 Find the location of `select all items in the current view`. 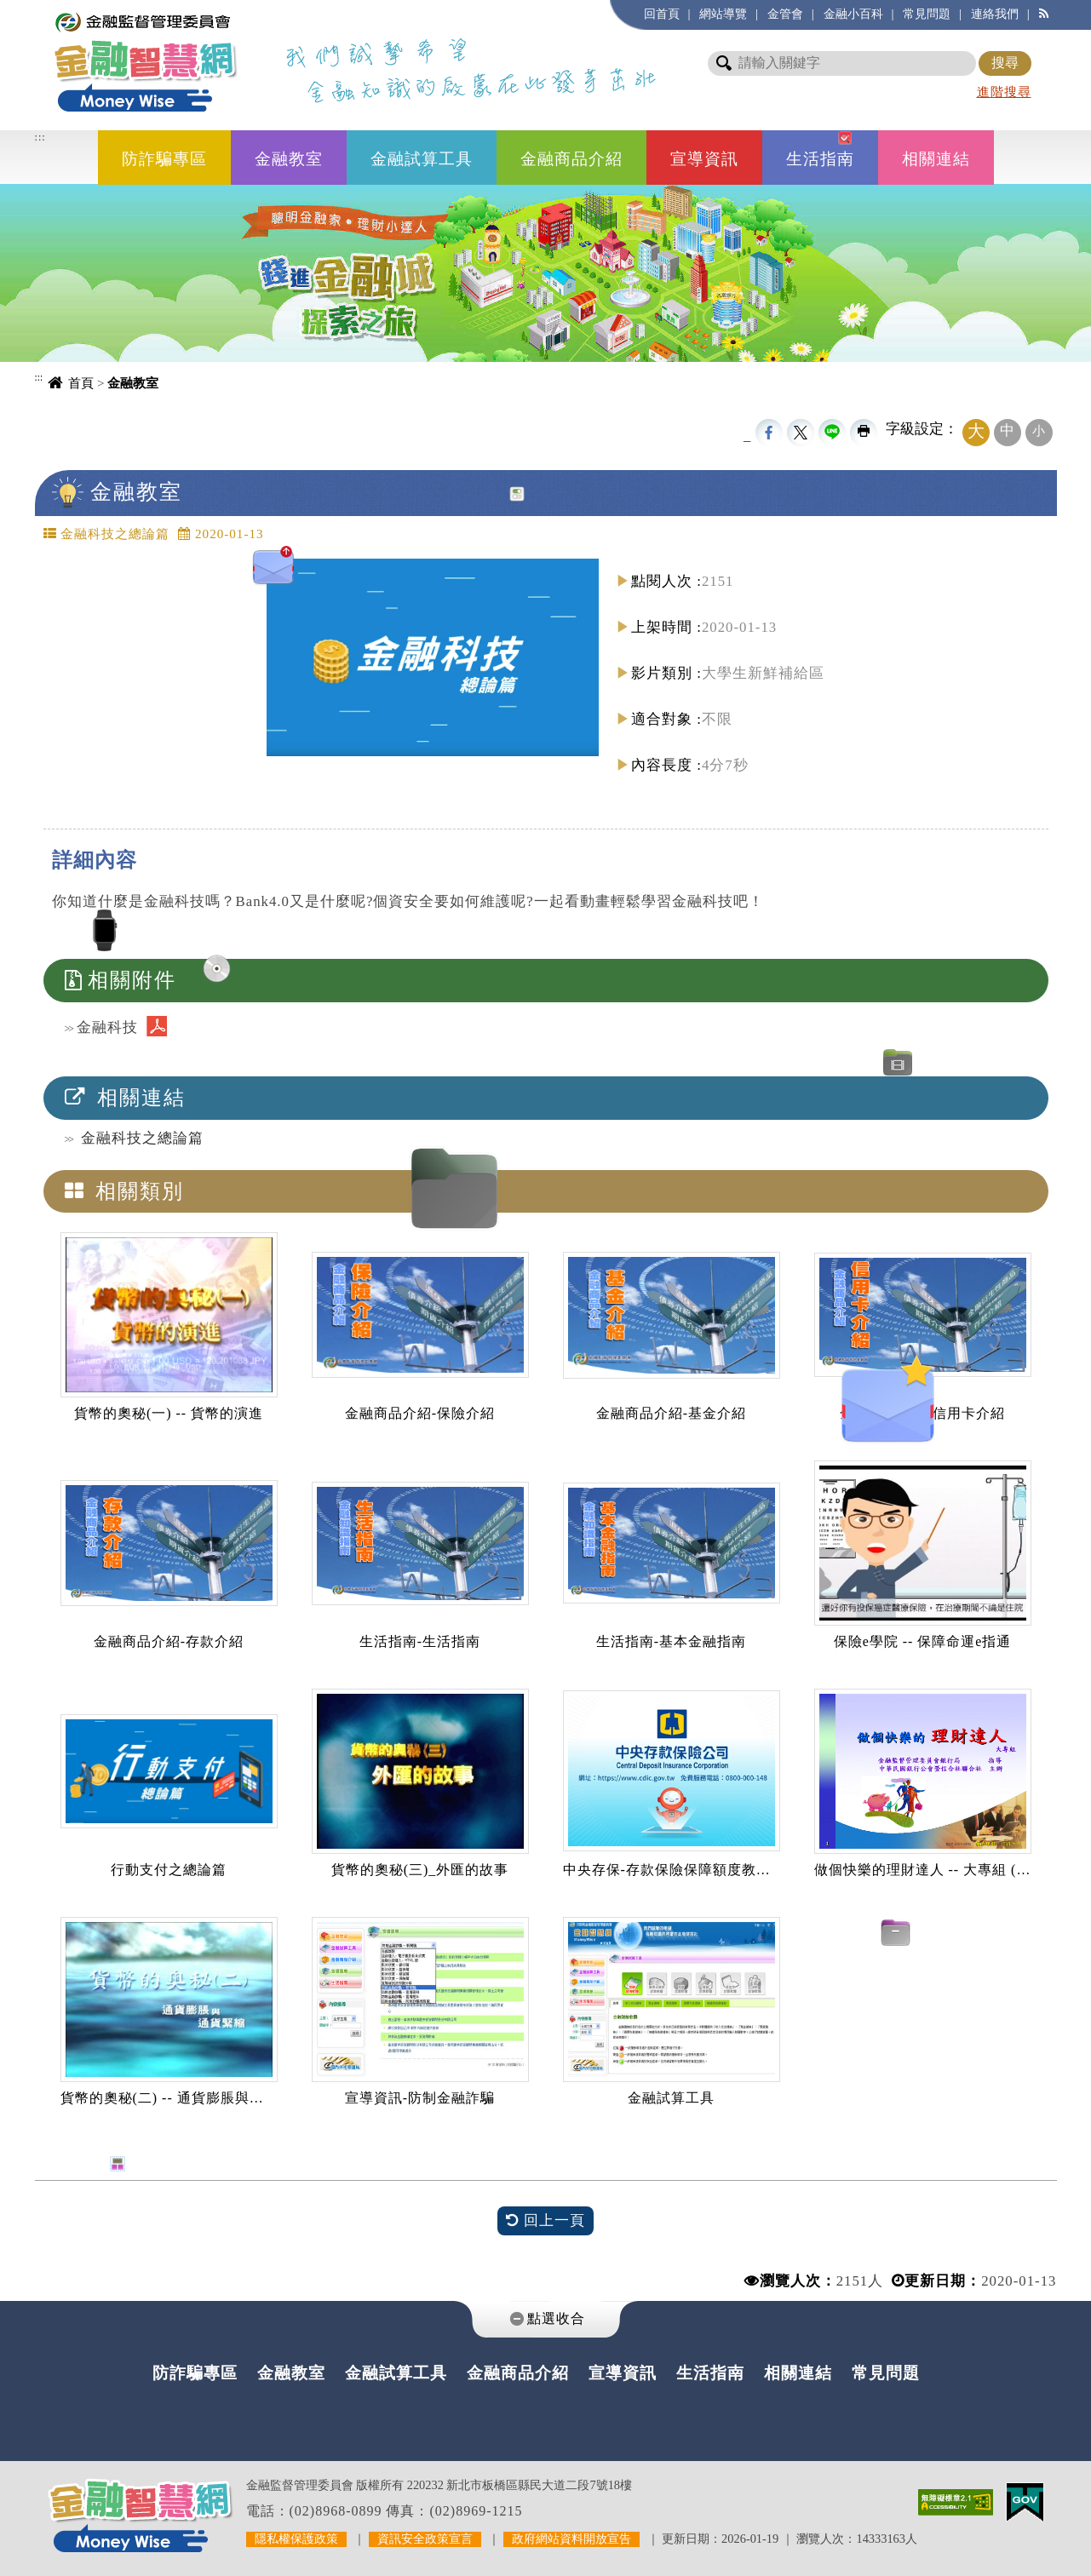

select all items in the current view is located at coordinates (118, 2164).